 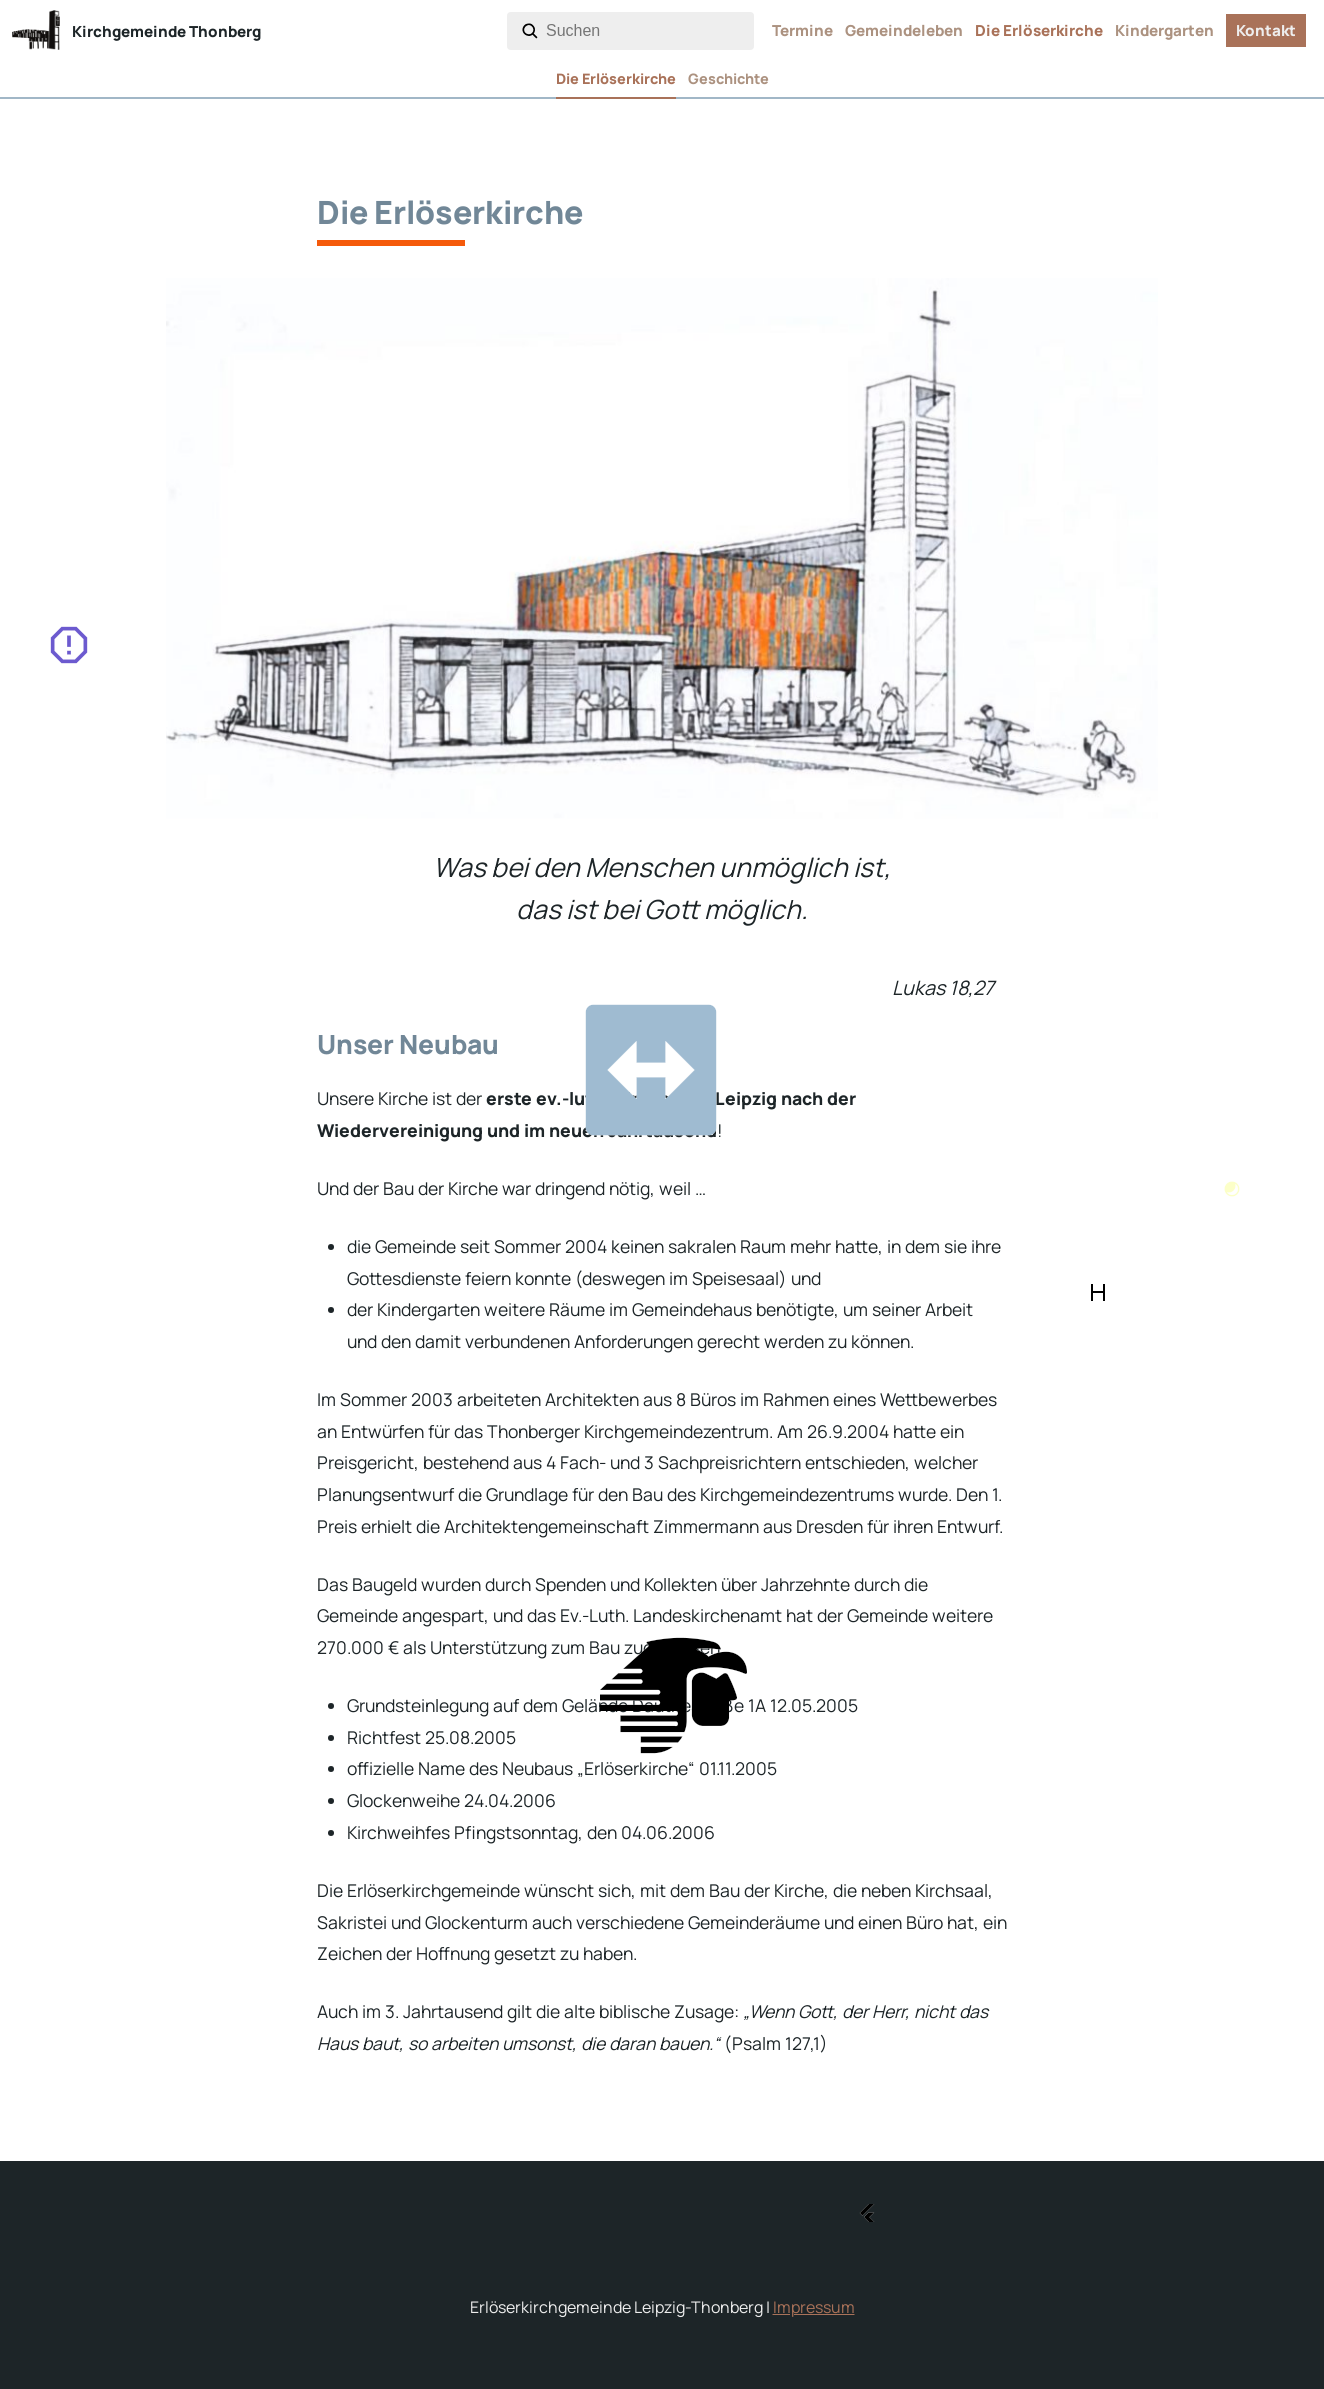 I want to click on insert a heading in the document, so click(x=1098, y=1292).